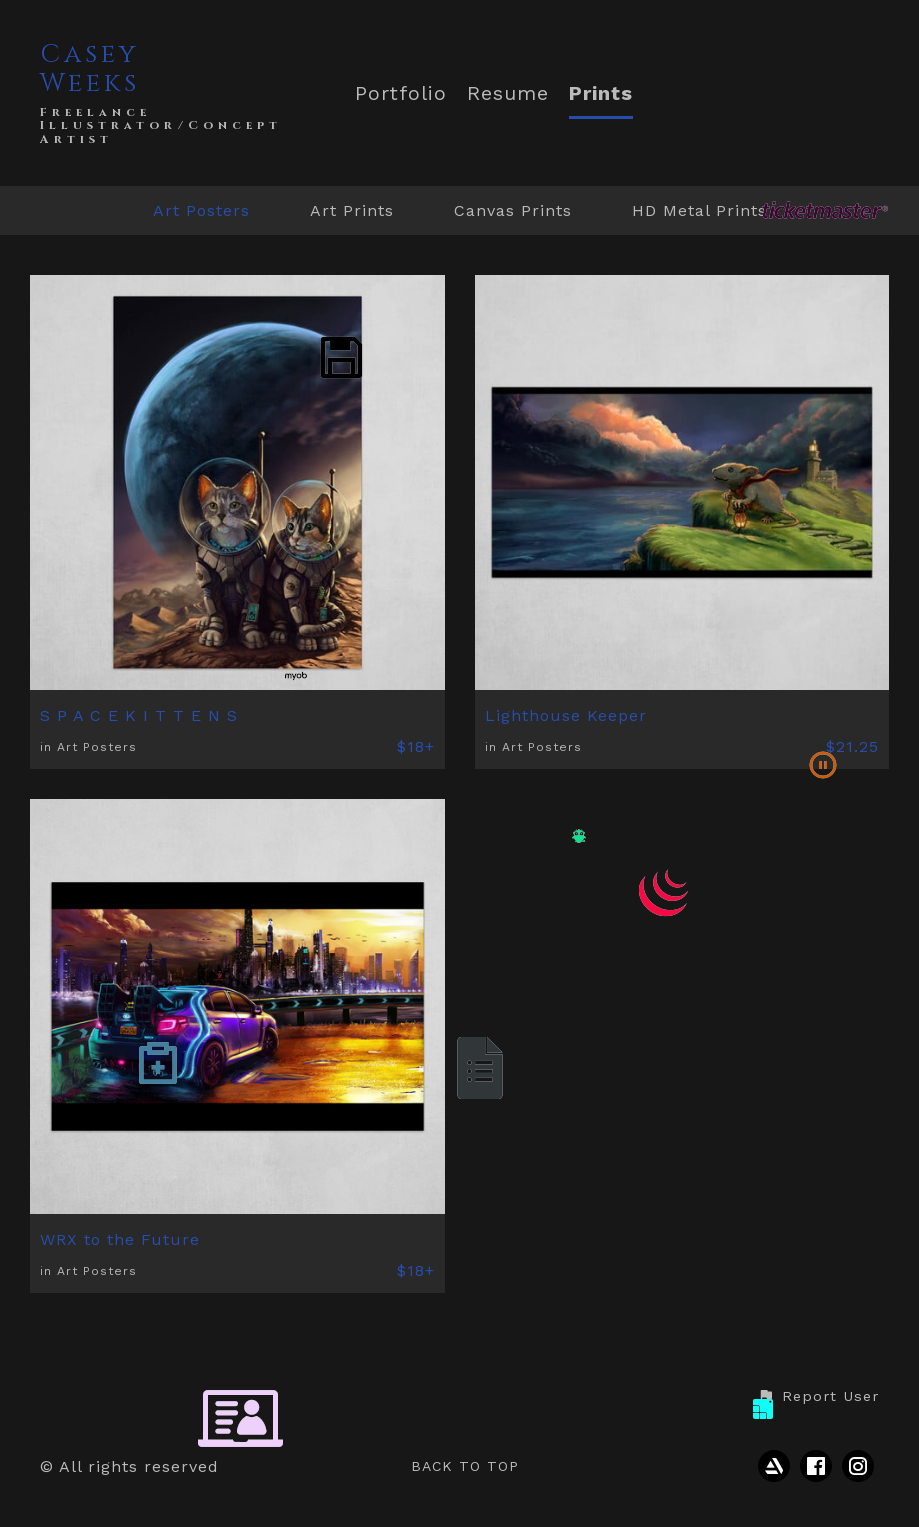 The image size is (919, 1527). What do you see at coordinates (240, 1418) in the screenshot?
I see `open the Codementor app or website` at bounding box center [240, 1418].